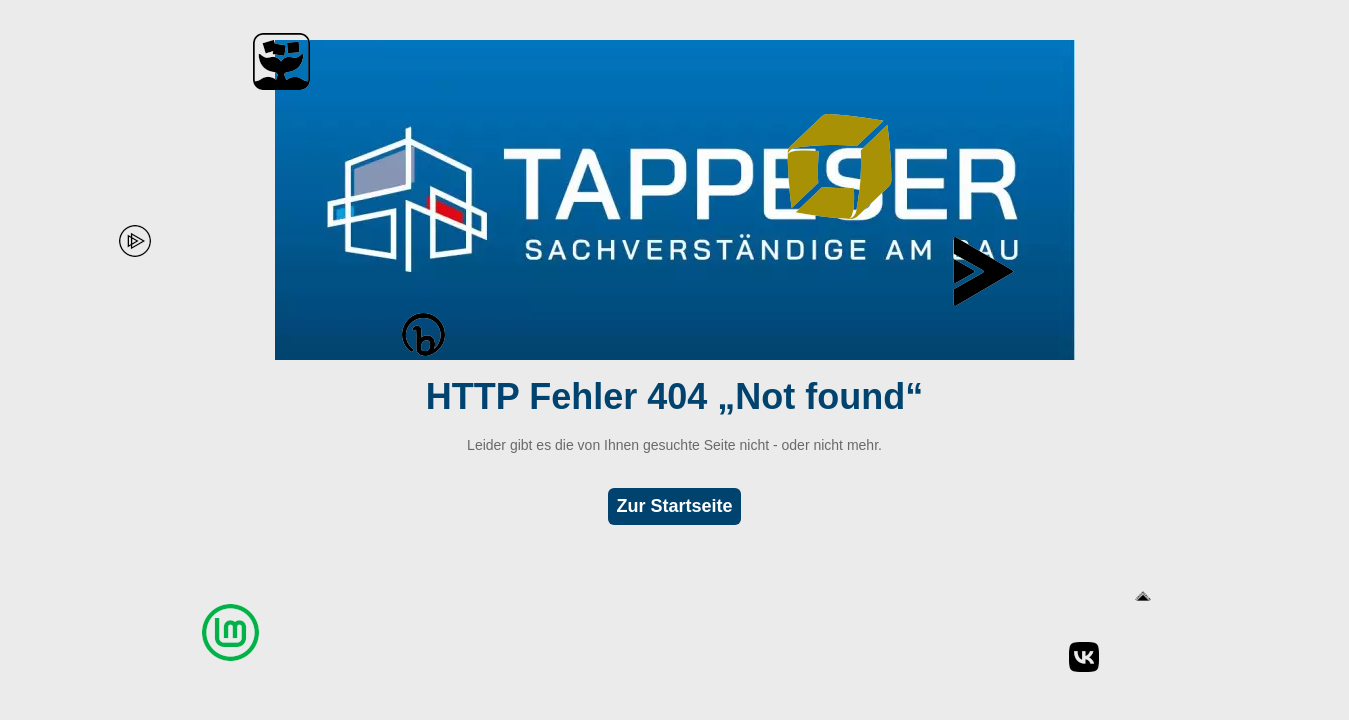 Image resolution: width=1349 pixels, height=720 pixels. Describe the element at coordinates (1143, 596) in the screenshot. I see `visit the Leroy Merlin website or app` at that location.